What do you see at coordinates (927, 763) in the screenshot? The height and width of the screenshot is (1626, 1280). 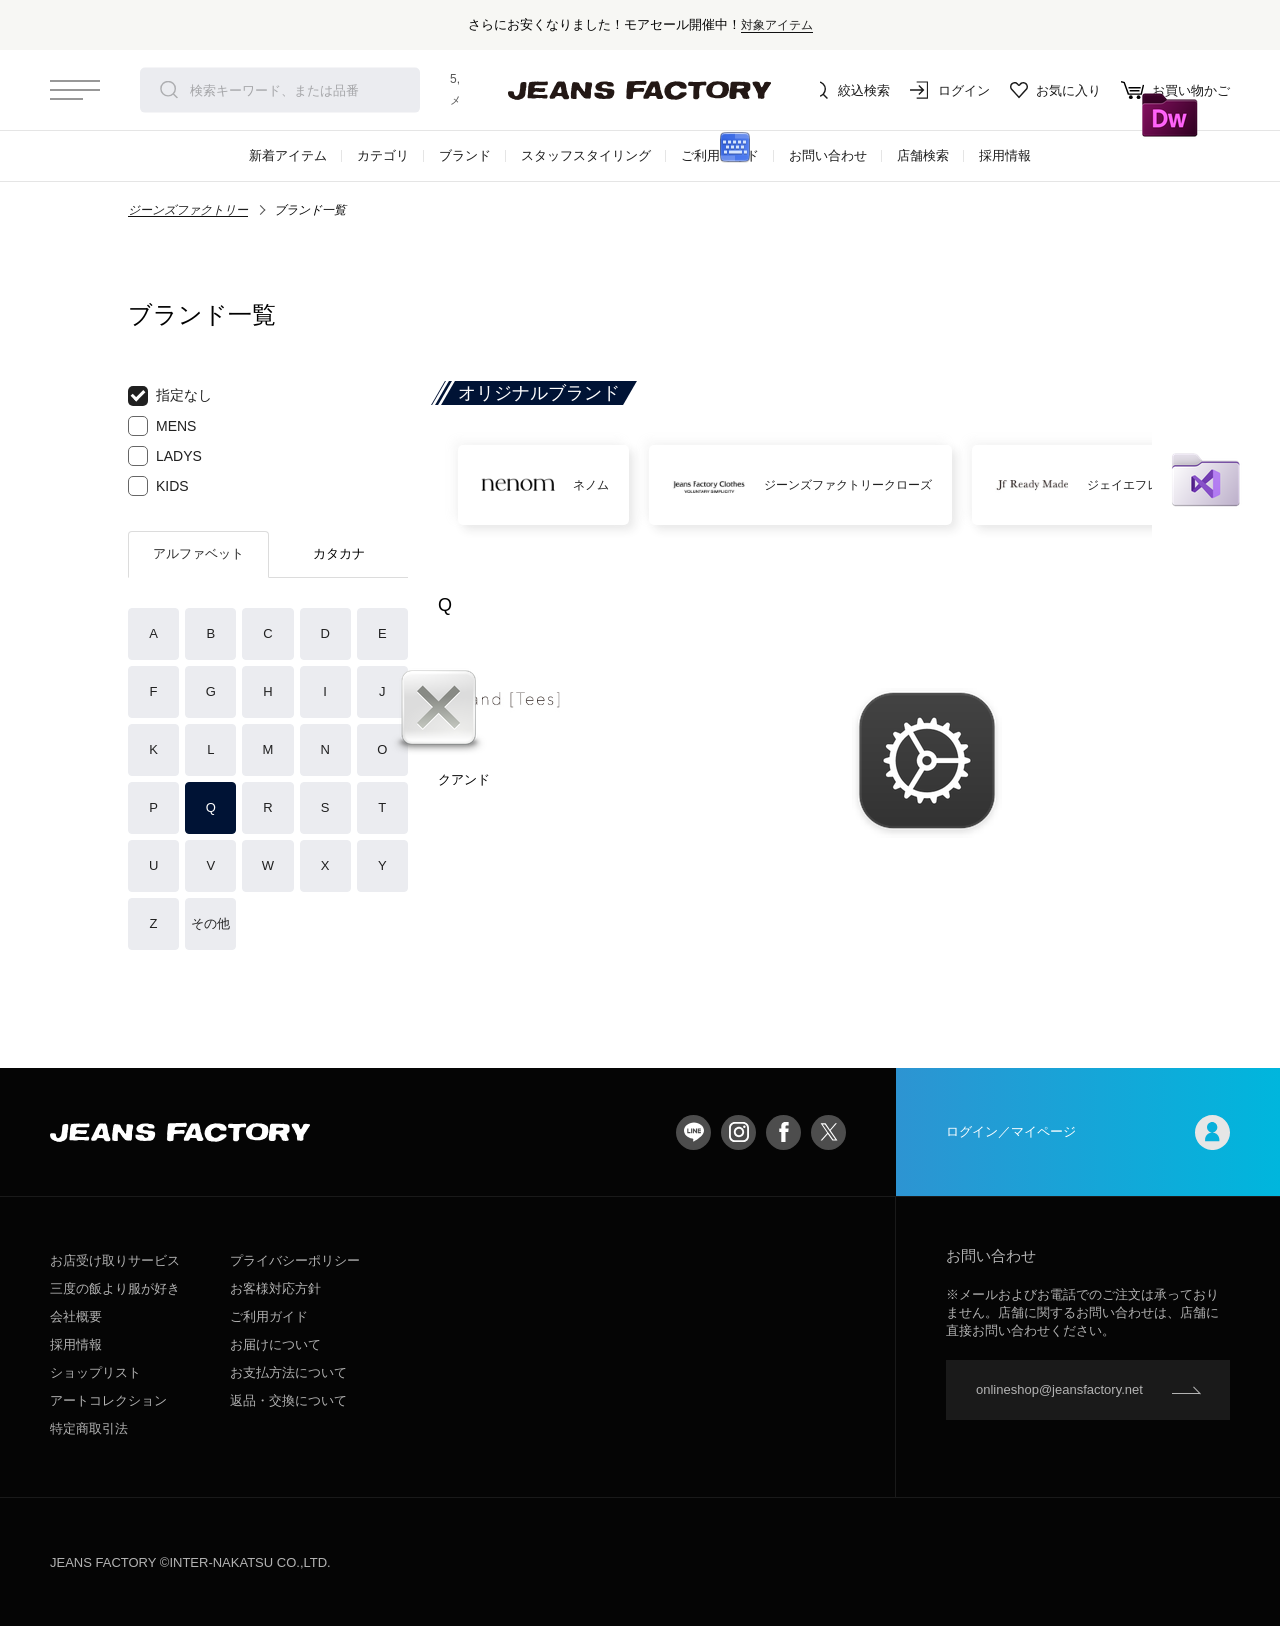 I see `default placeholder icon for applications without a custom icon` at bounding box center [927, 763].